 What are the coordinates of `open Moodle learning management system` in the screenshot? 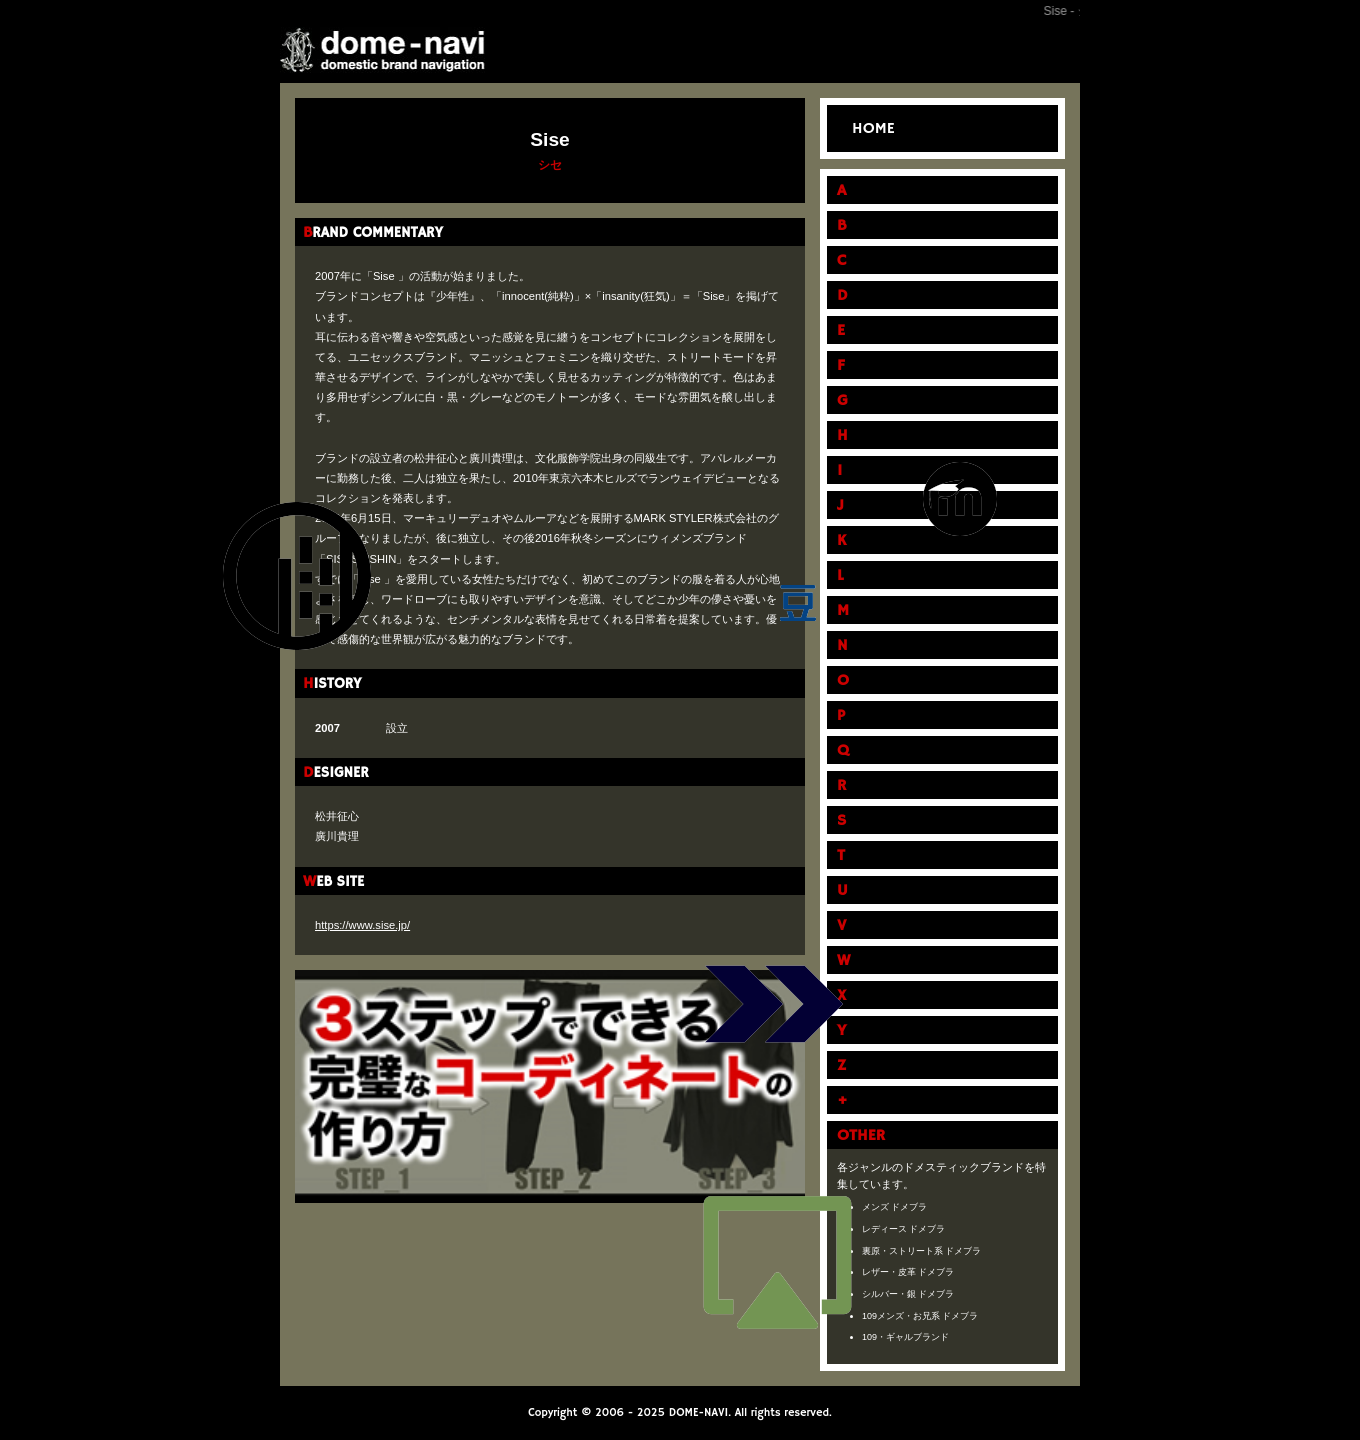 It's located at (960, 499).